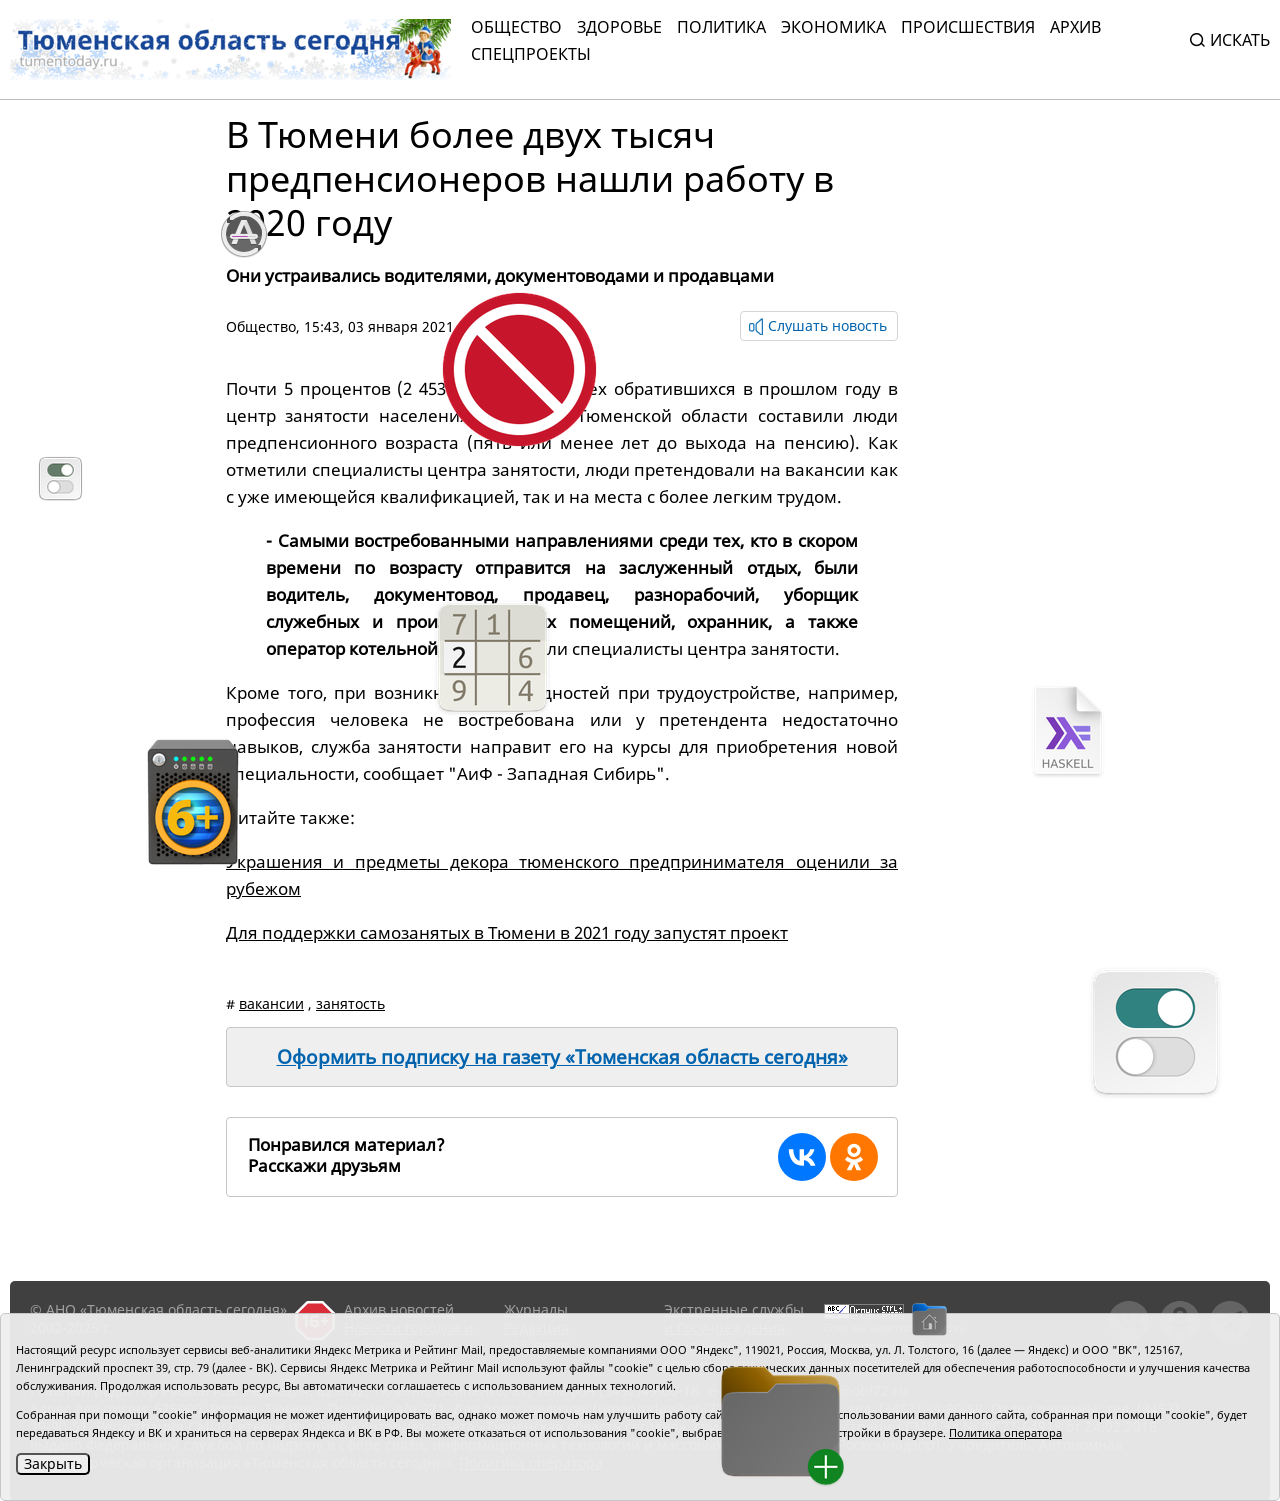  What do you see at coordinates (519, 369) in the screenshot?
I see `delete selected item` at bounding box center [519, 369].